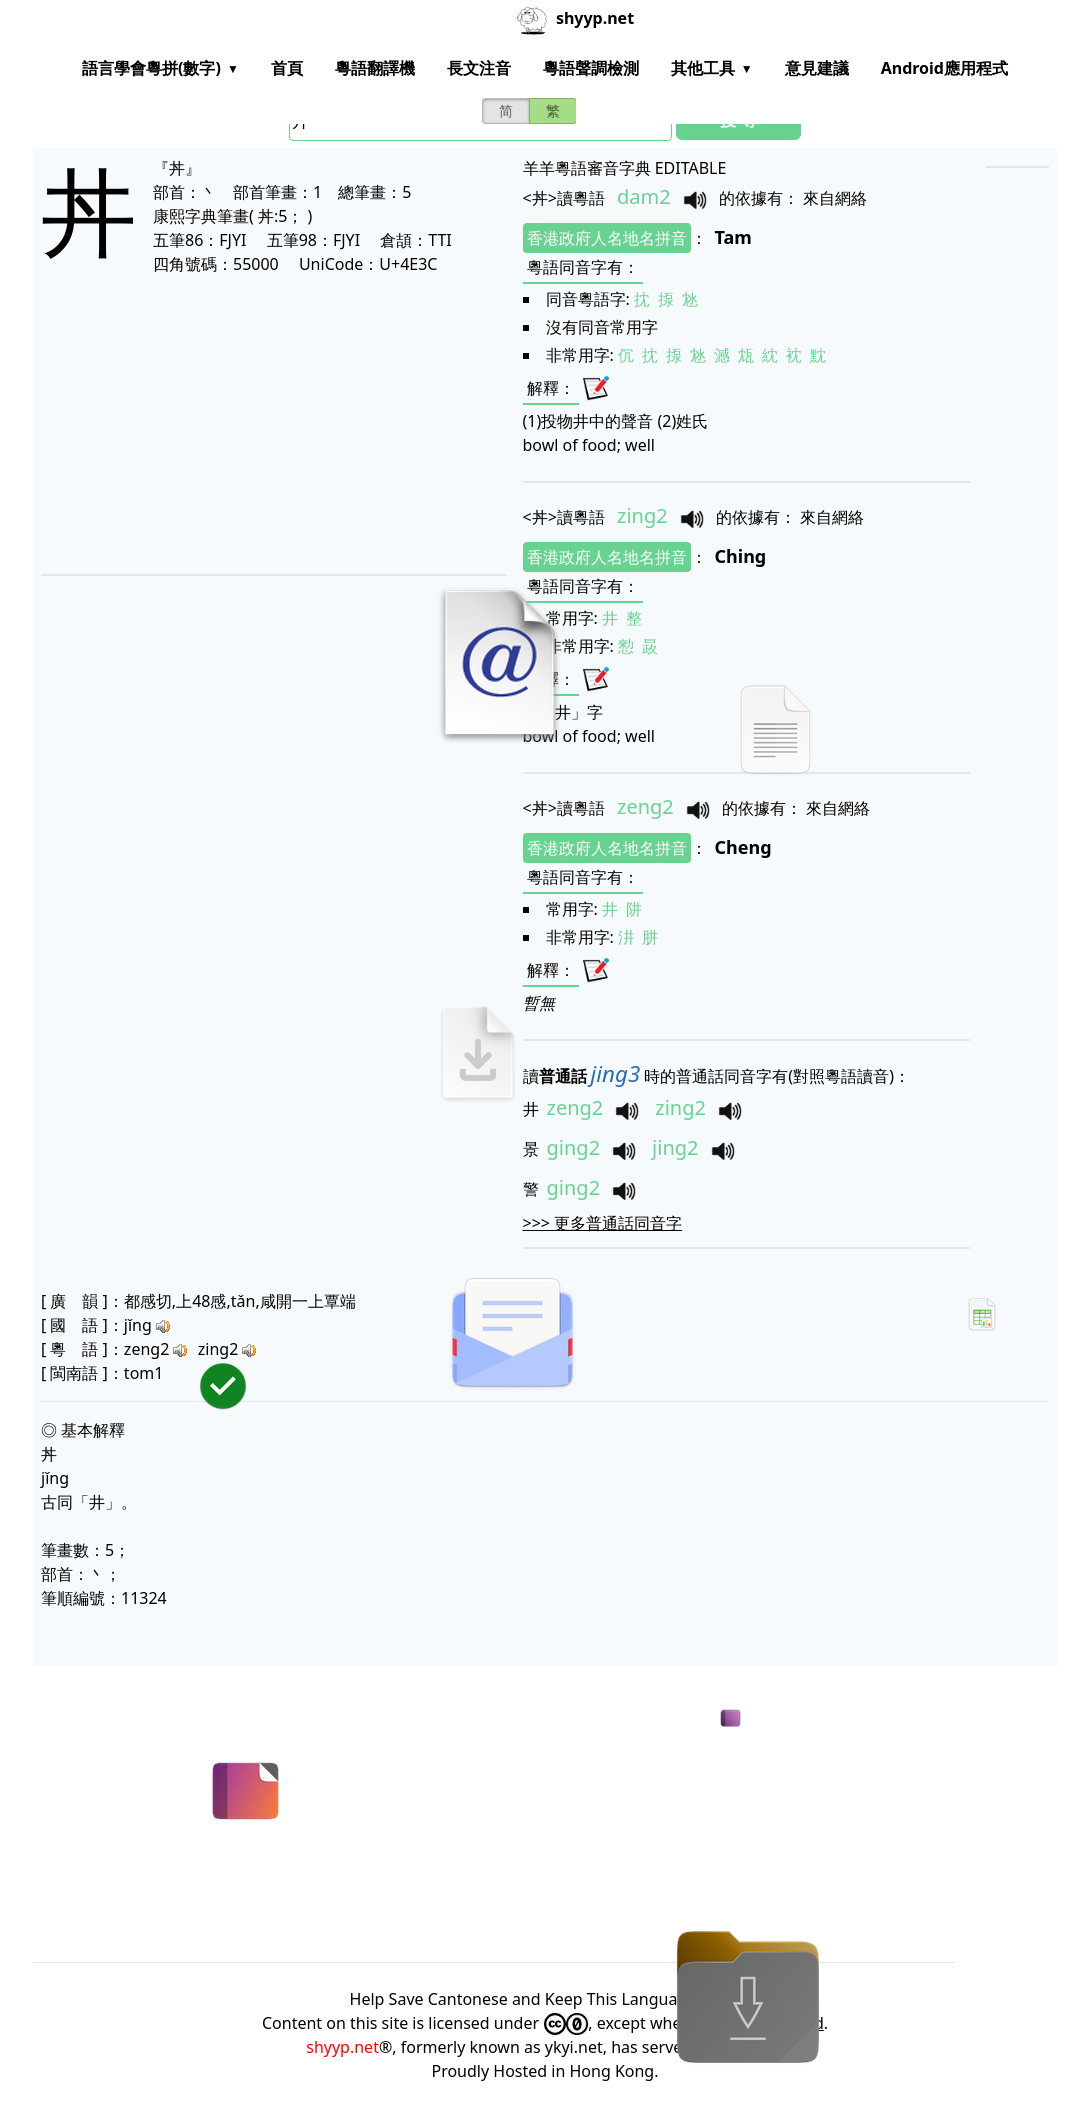 This screenshot has height=2107, width=1090. Describe the element at coordinates (223, 1386) in the screenshot. I see `confirm or approve an action` at that location.